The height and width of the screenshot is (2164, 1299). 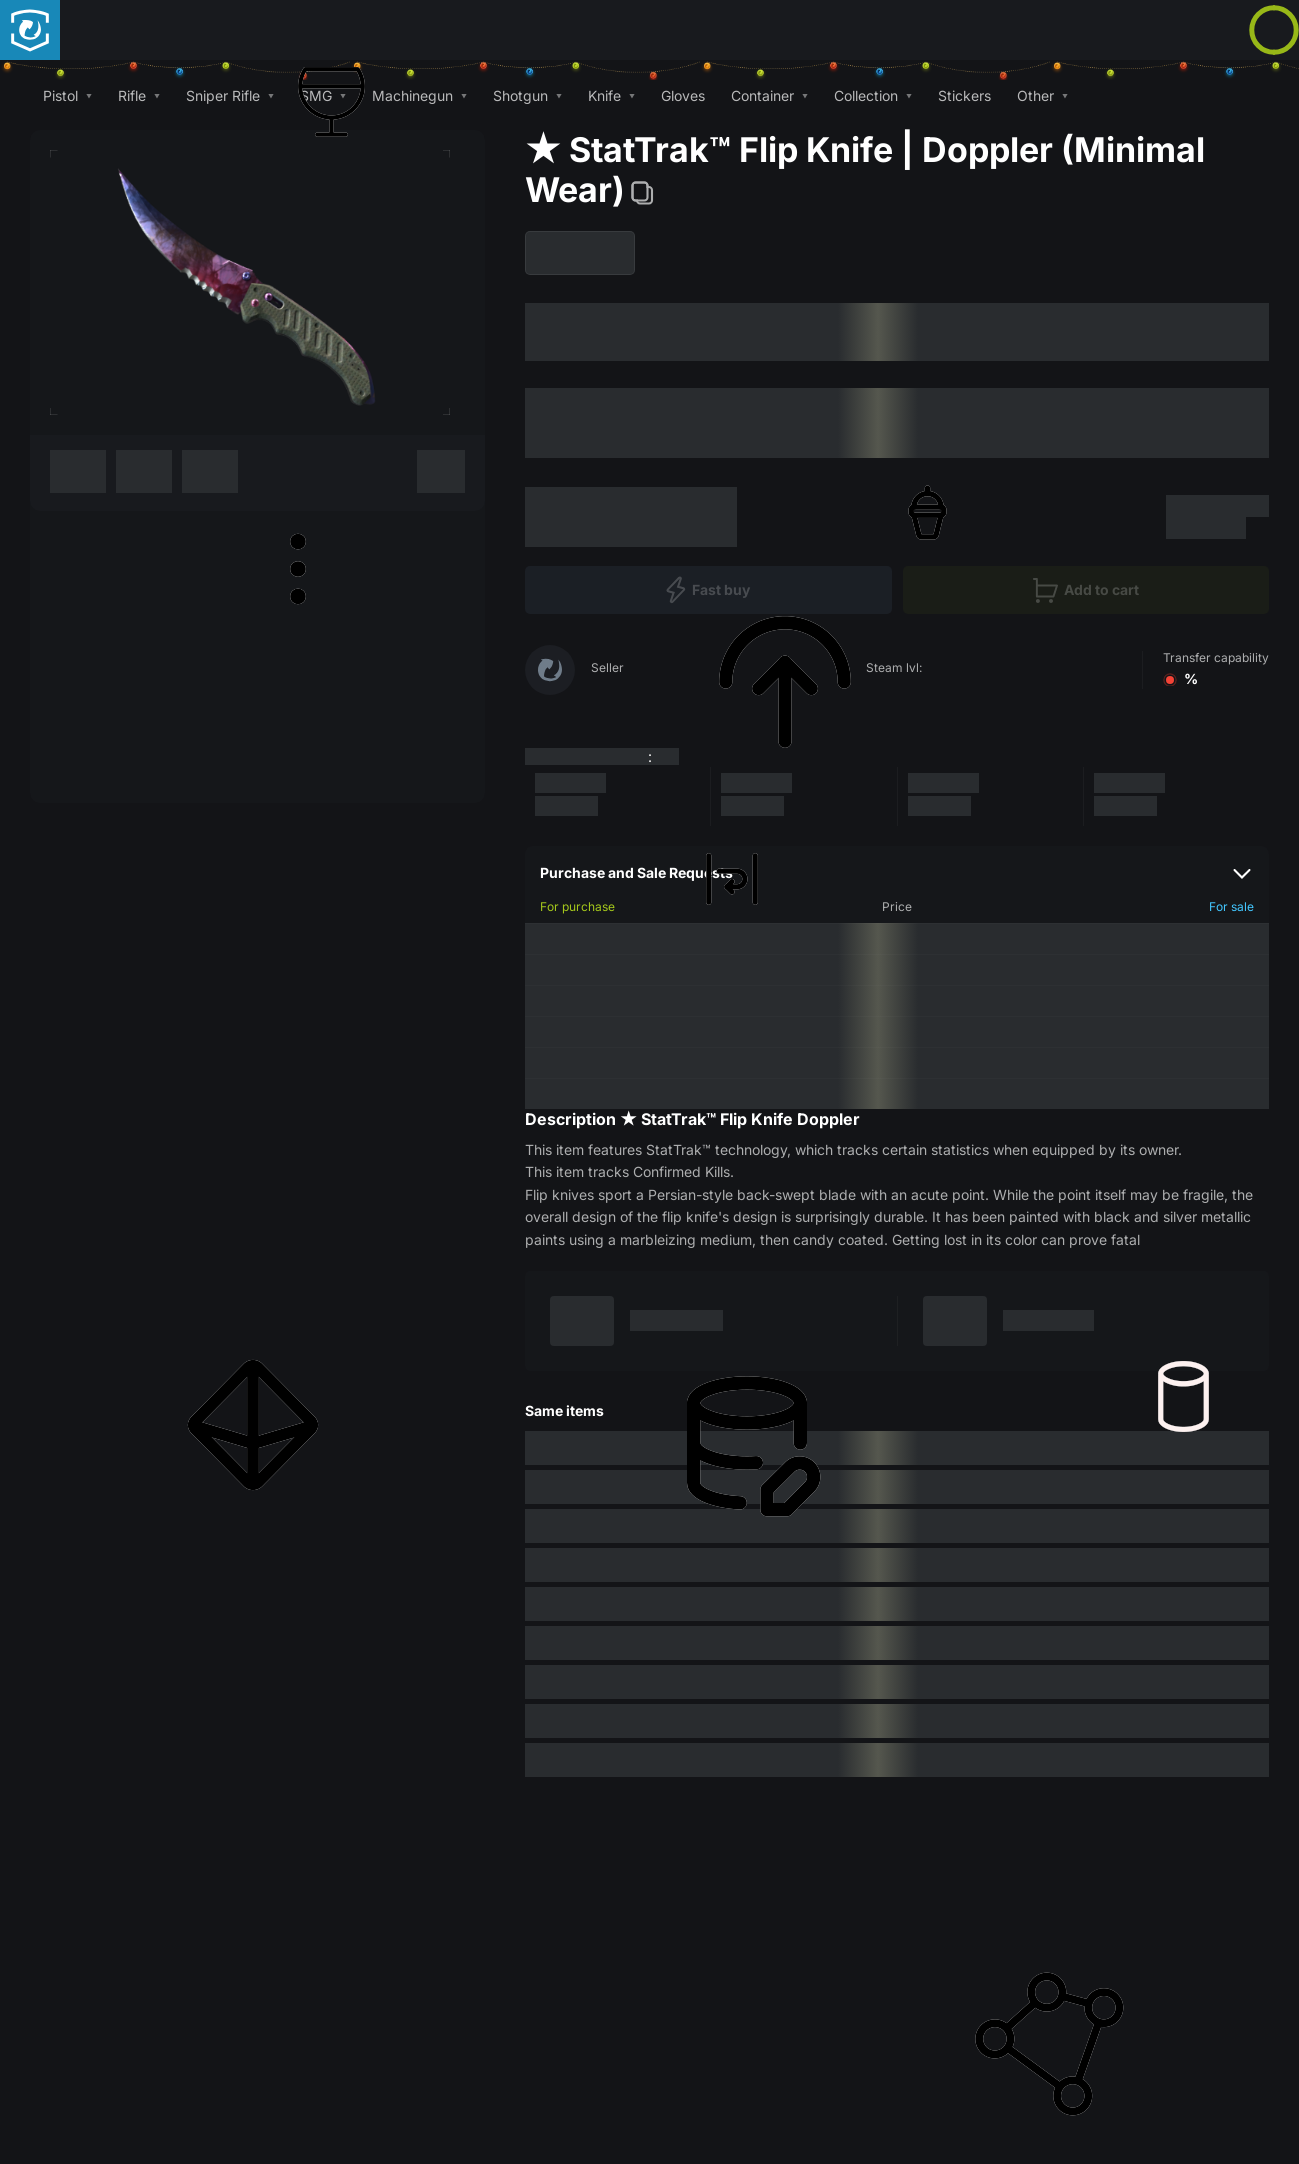 I want to click on browse smoothie or milkshake options, so click(x=927, y=512).